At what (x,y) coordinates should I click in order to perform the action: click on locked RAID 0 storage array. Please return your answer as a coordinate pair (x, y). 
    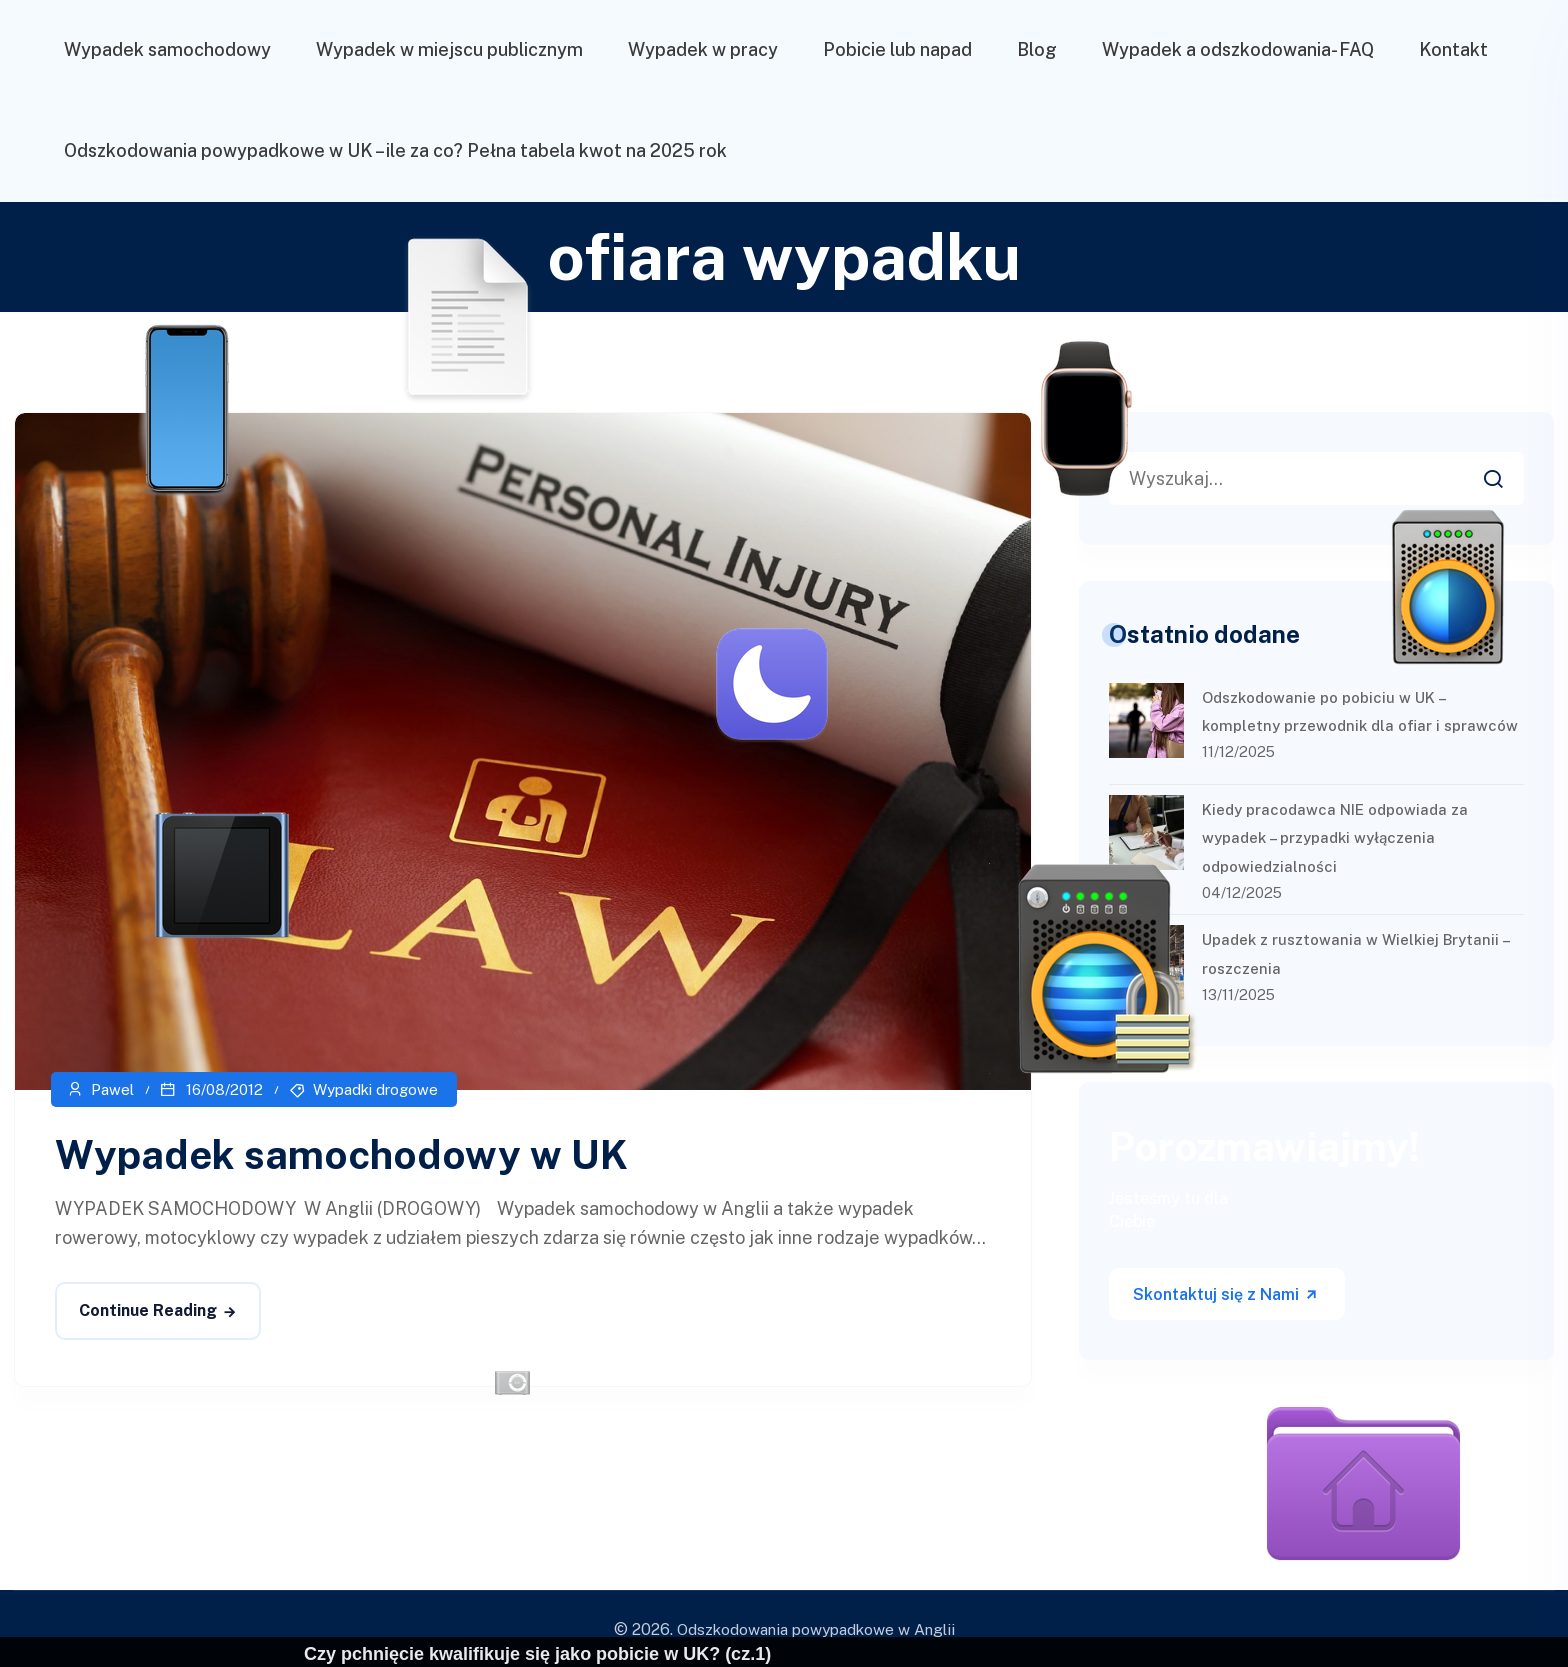
    Looking at the image, I should click on (1094, 968).